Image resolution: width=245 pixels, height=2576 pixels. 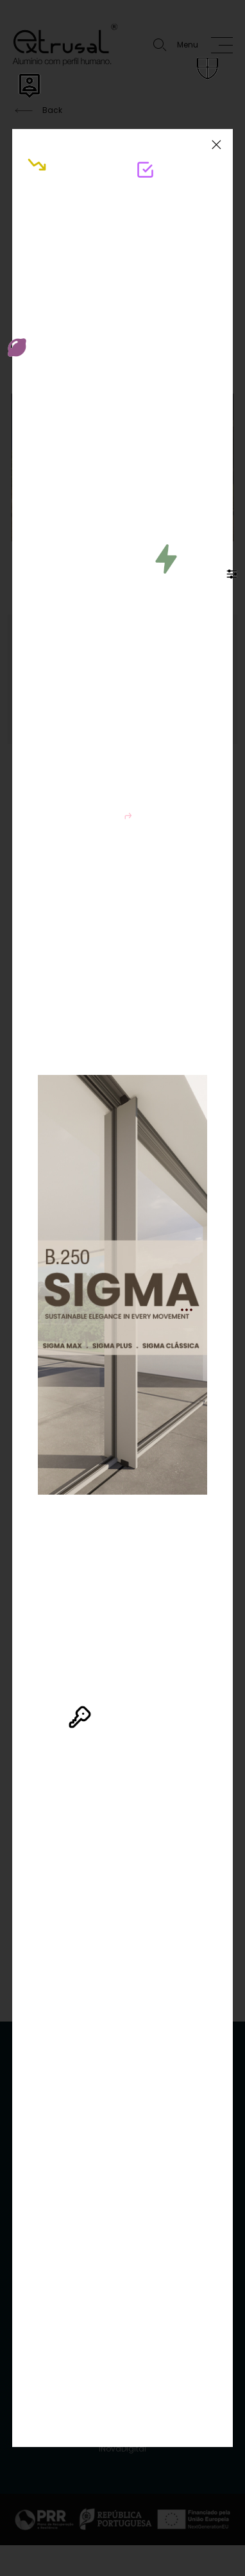 What do you see at coordinates (187, 1310) in the screenshot?
I see `access more options or actions` at bounding box center [187, 1310].